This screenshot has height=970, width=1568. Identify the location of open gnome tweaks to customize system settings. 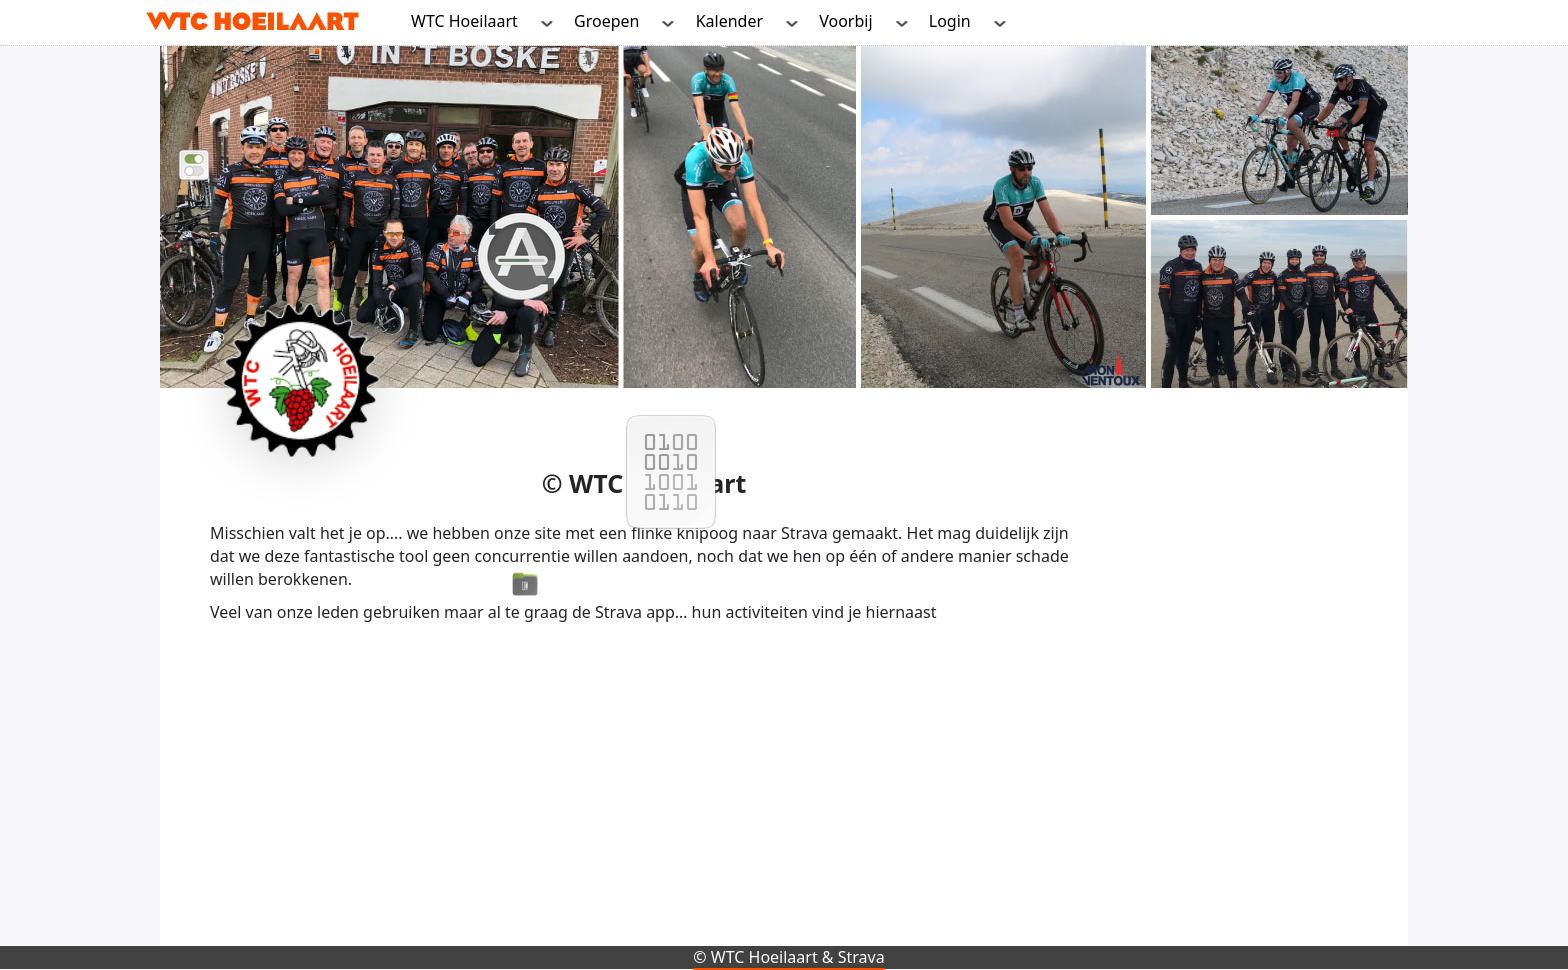
(194, 165).